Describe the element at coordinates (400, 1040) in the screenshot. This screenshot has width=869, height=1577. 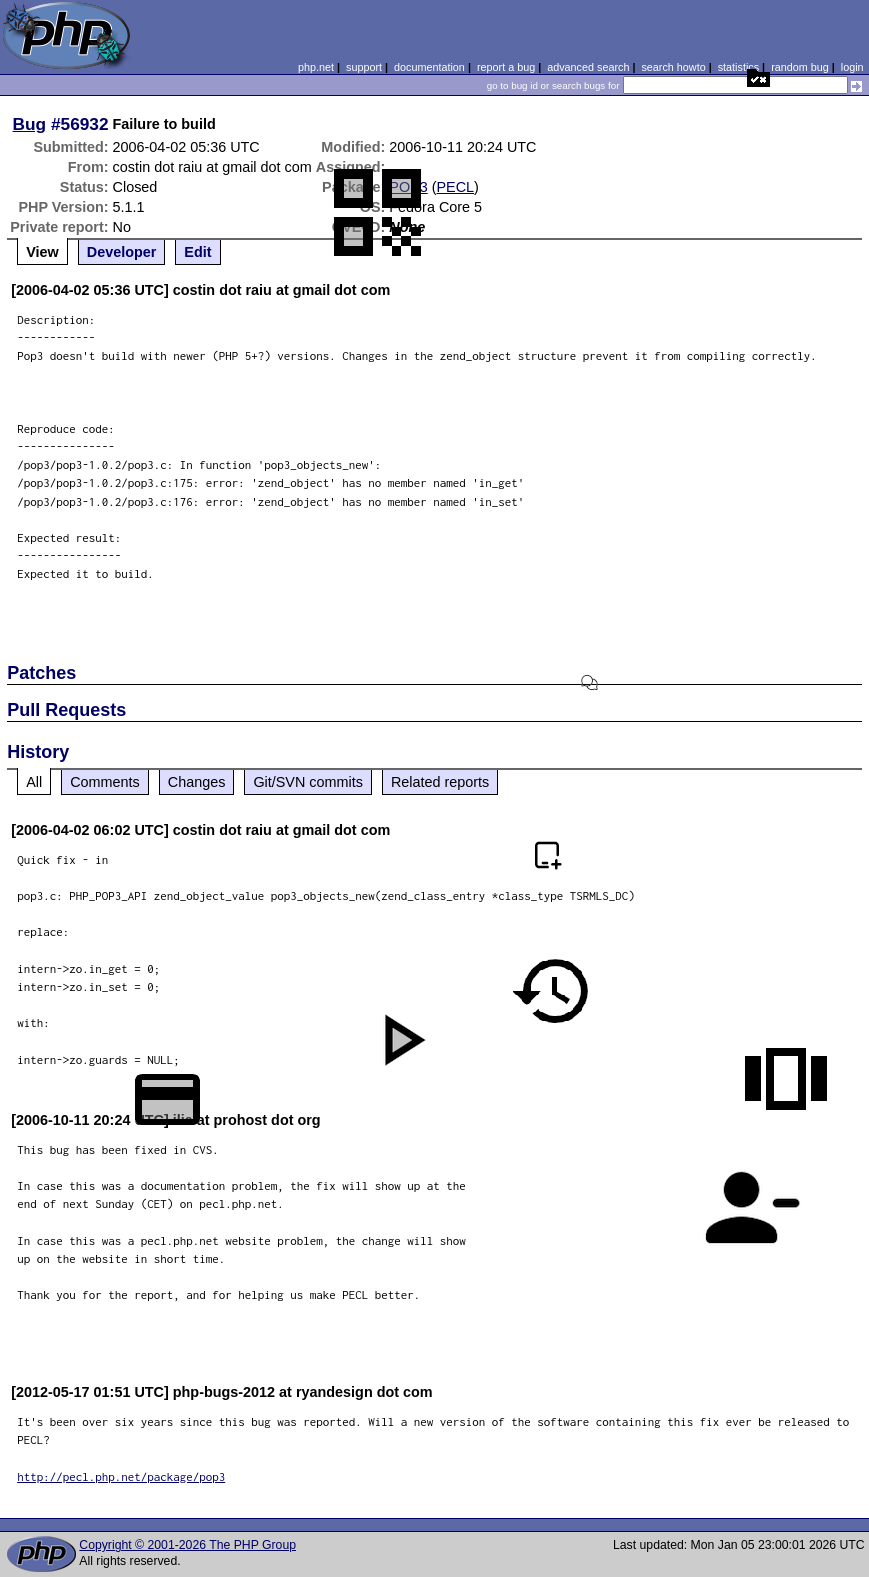
I see `play media or video content` at that location.